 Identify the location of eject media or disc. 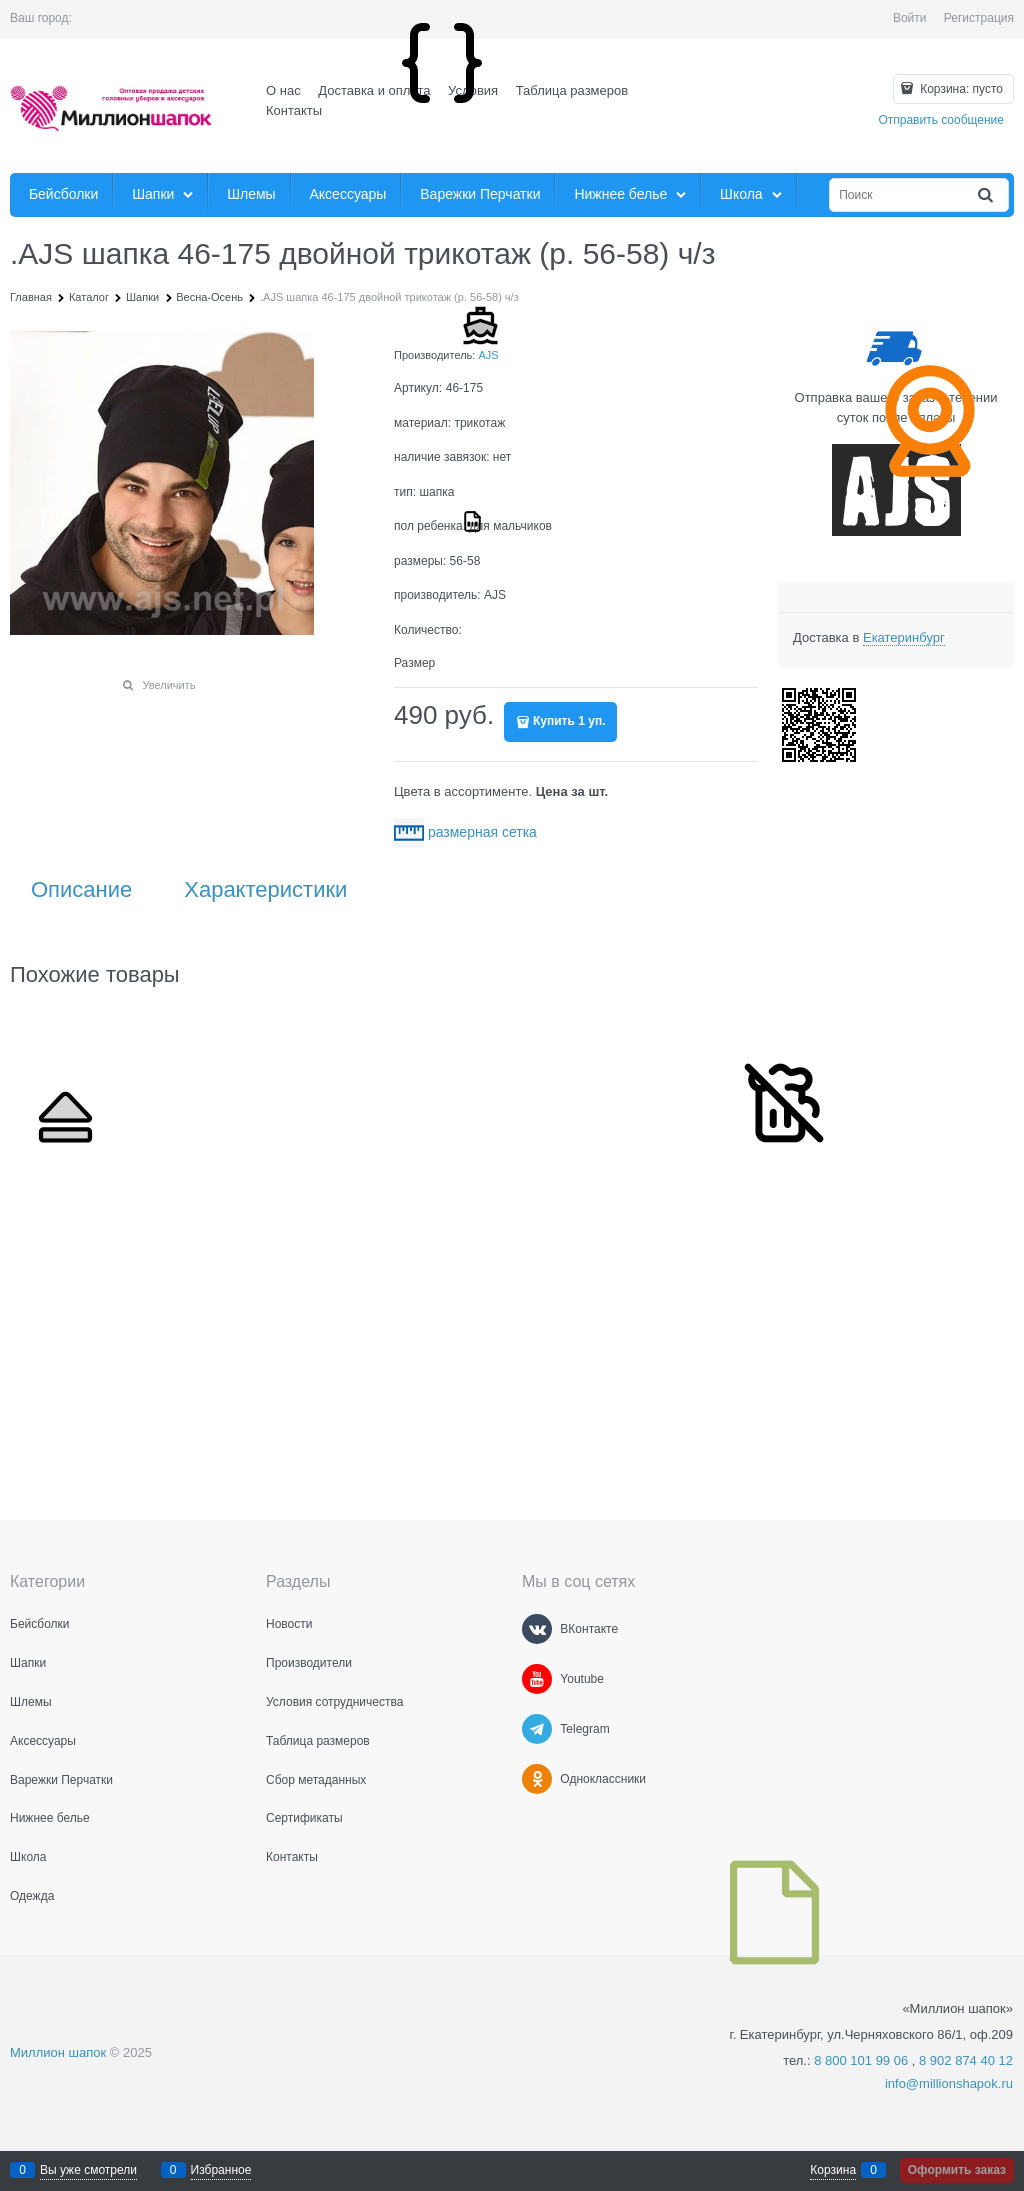
(65, 1120).